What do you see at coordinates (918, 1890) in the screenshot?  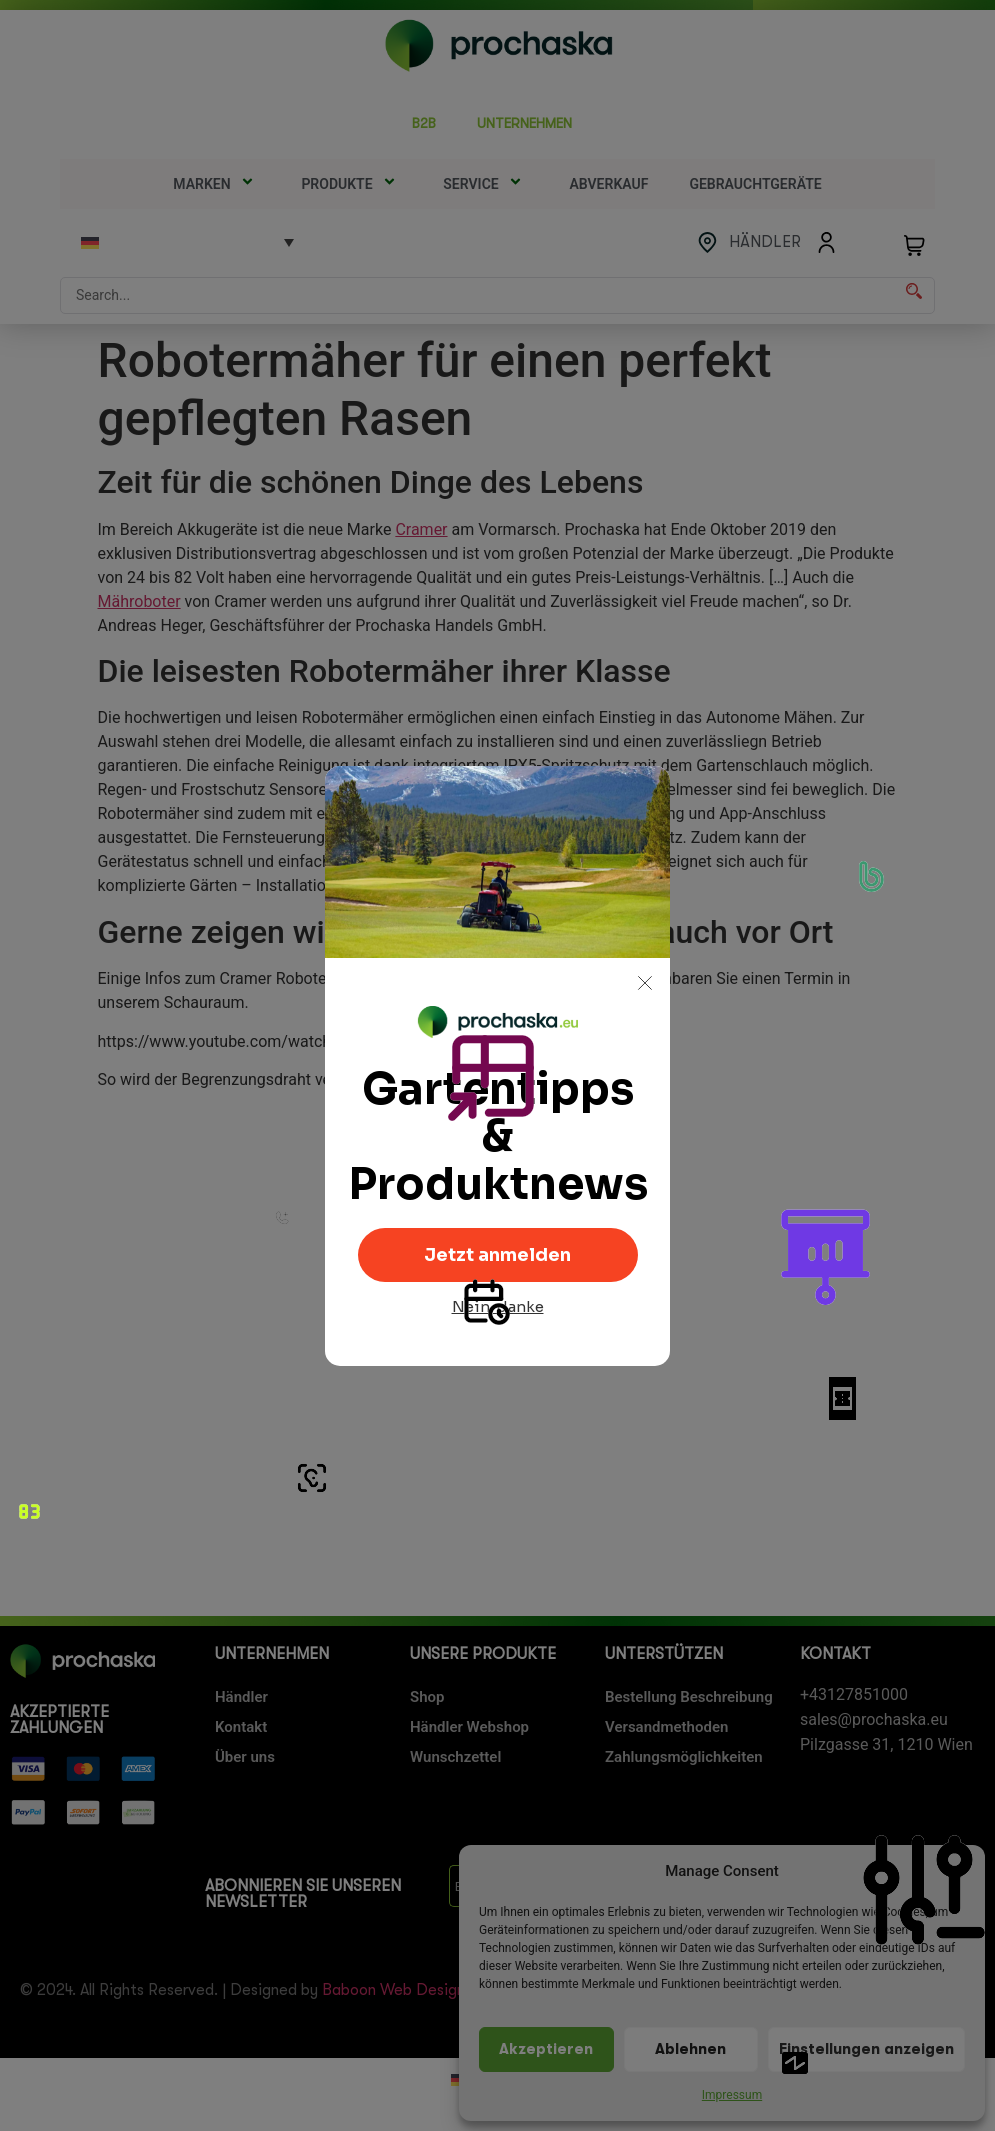 I see `remove a filter or adjustment setting` at bounding box center [918, 1890].